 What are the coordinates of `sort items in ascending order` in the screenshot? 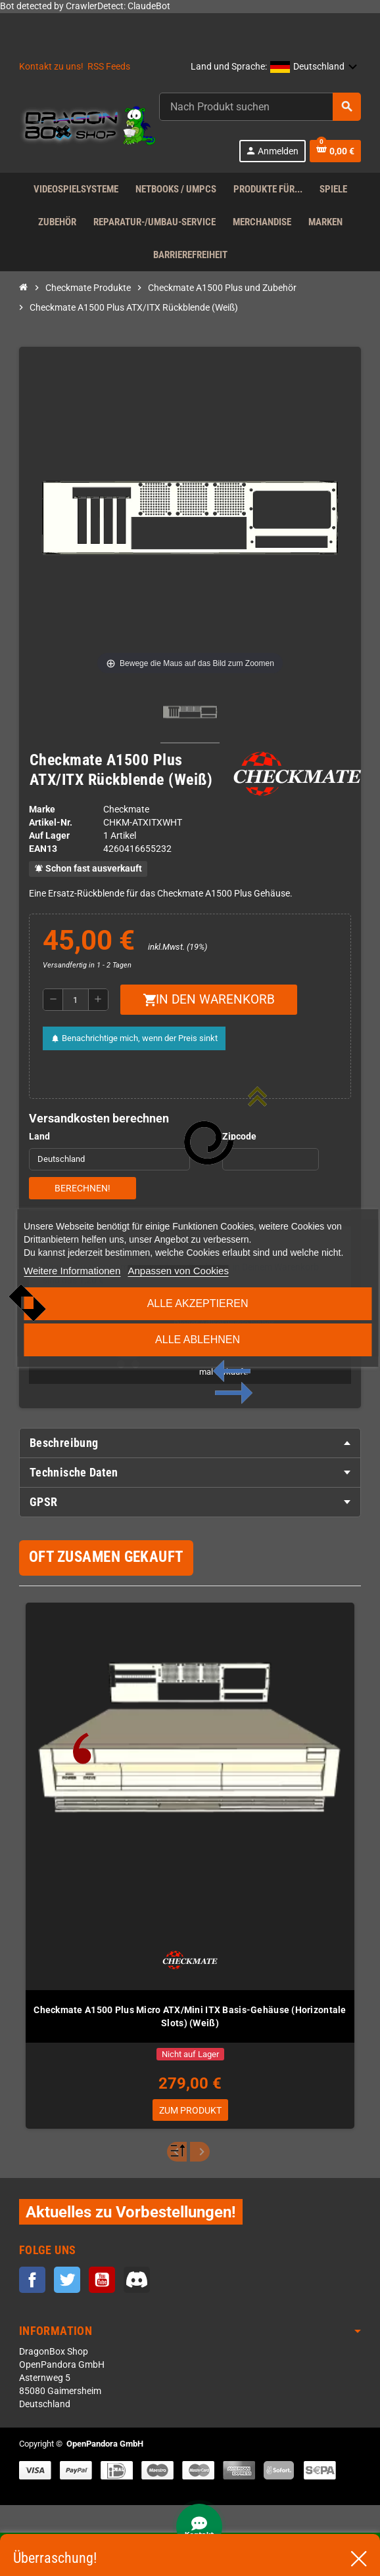 It's located at (177, 2150).